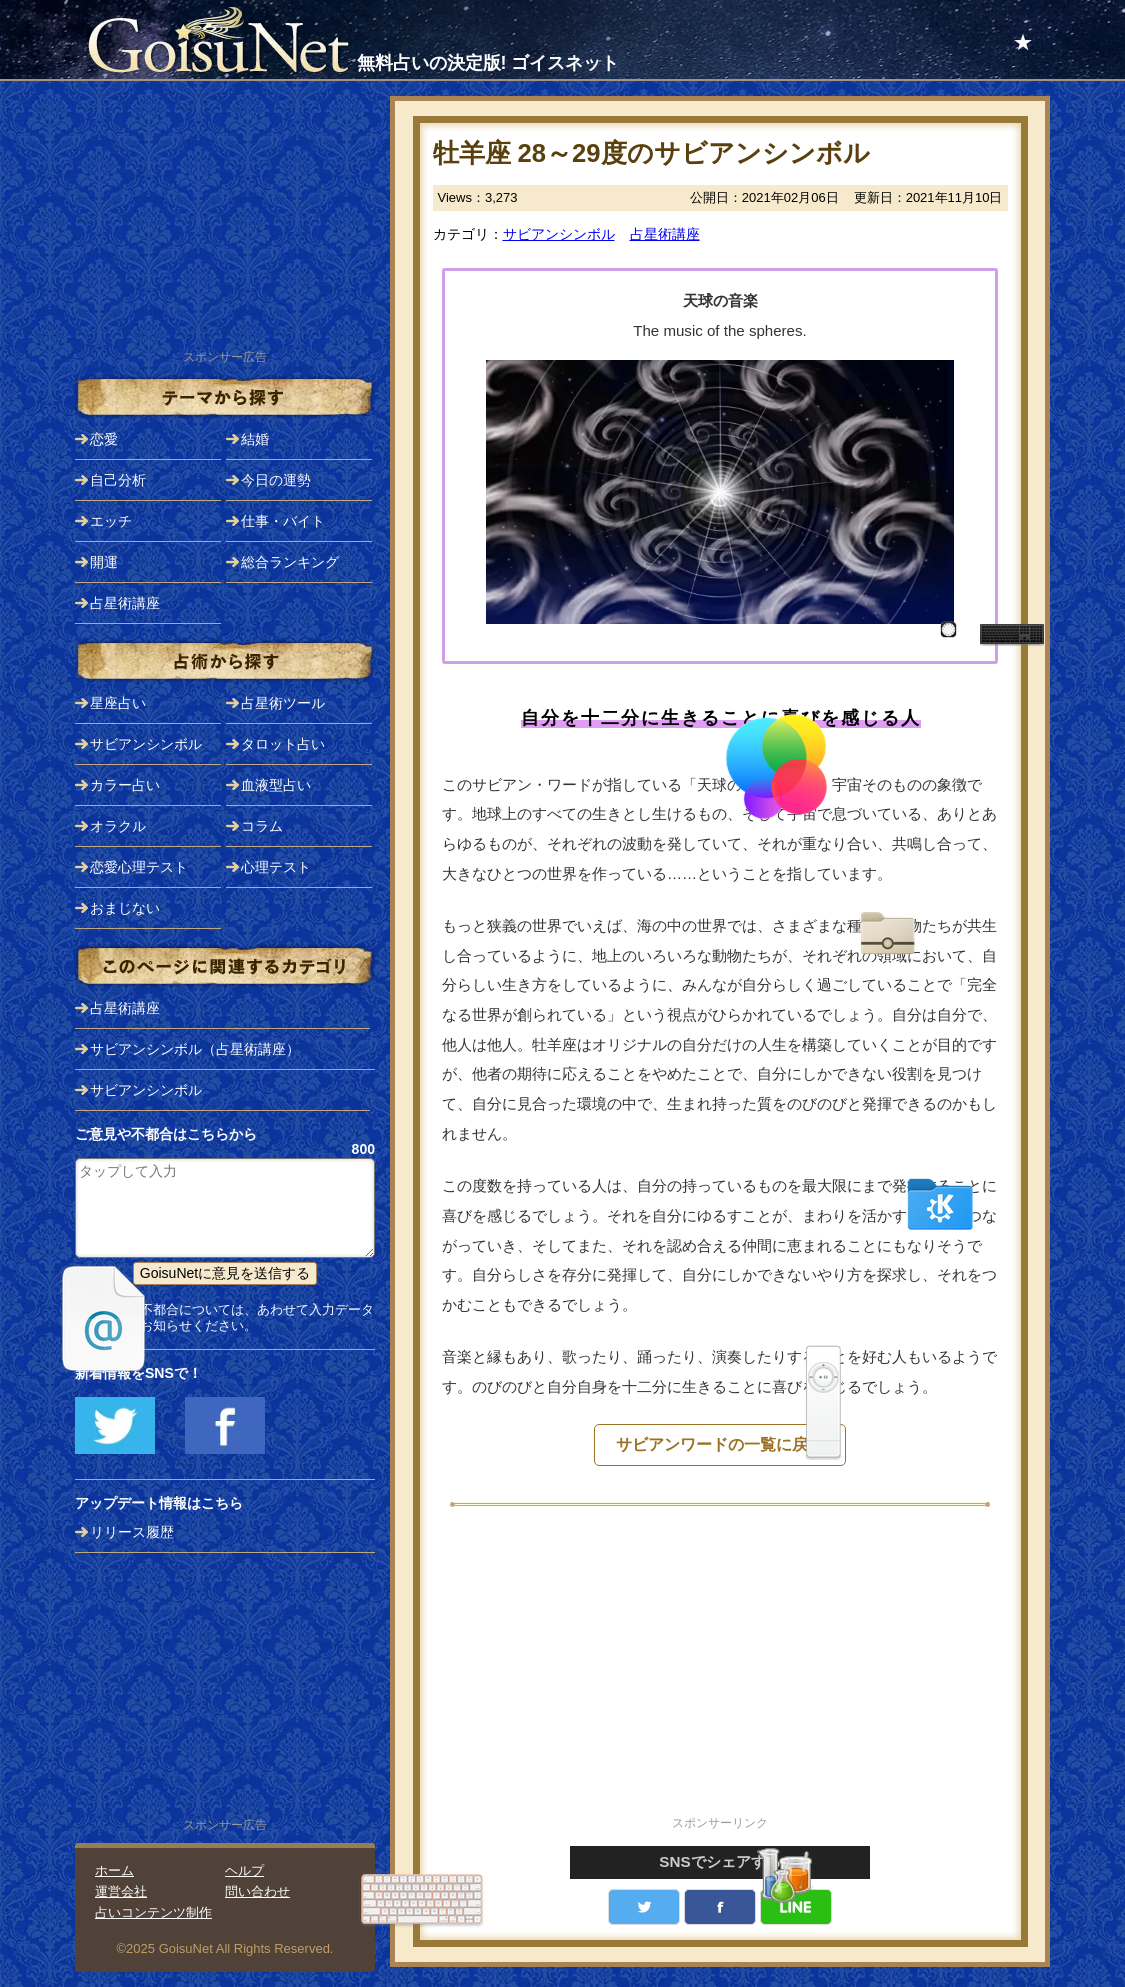  I want to click on sync music to your iPod device, so click(822, 1402).